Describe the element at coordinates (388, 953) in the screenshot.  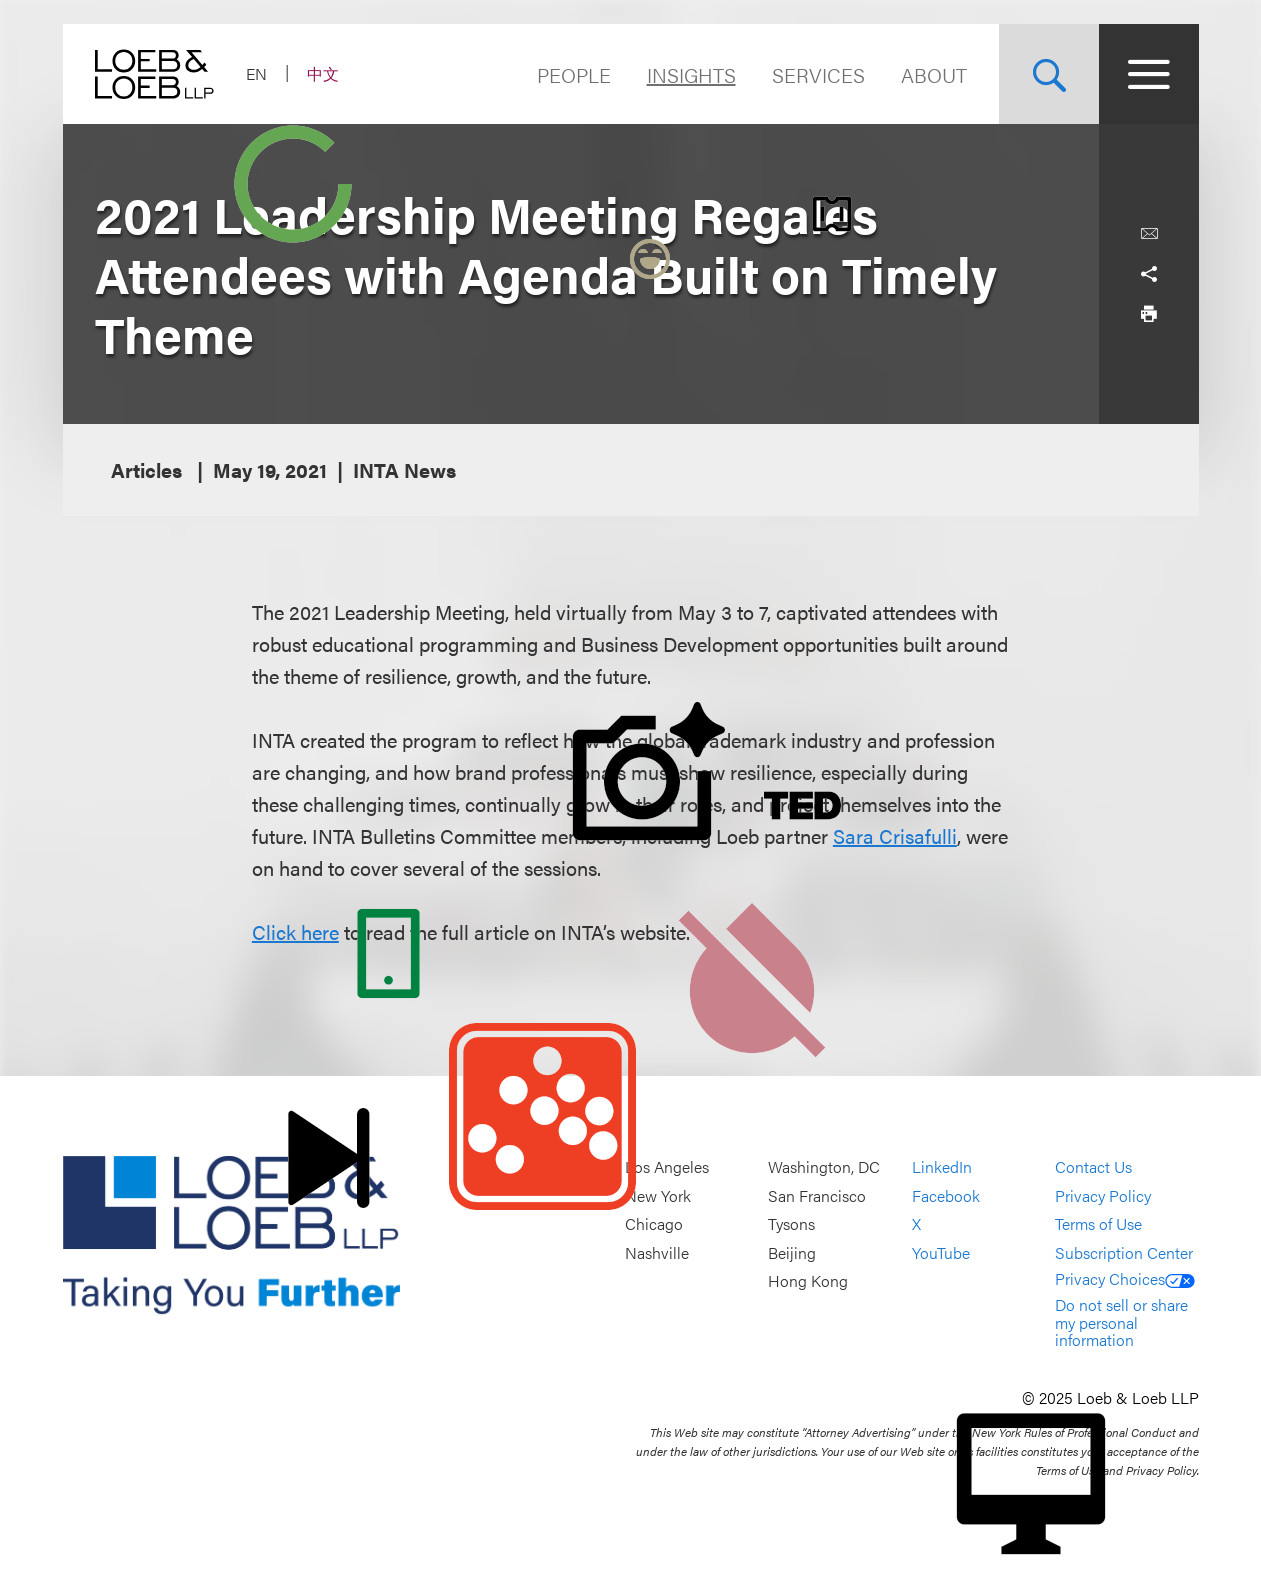
I see `access mobile device settings` at that location.